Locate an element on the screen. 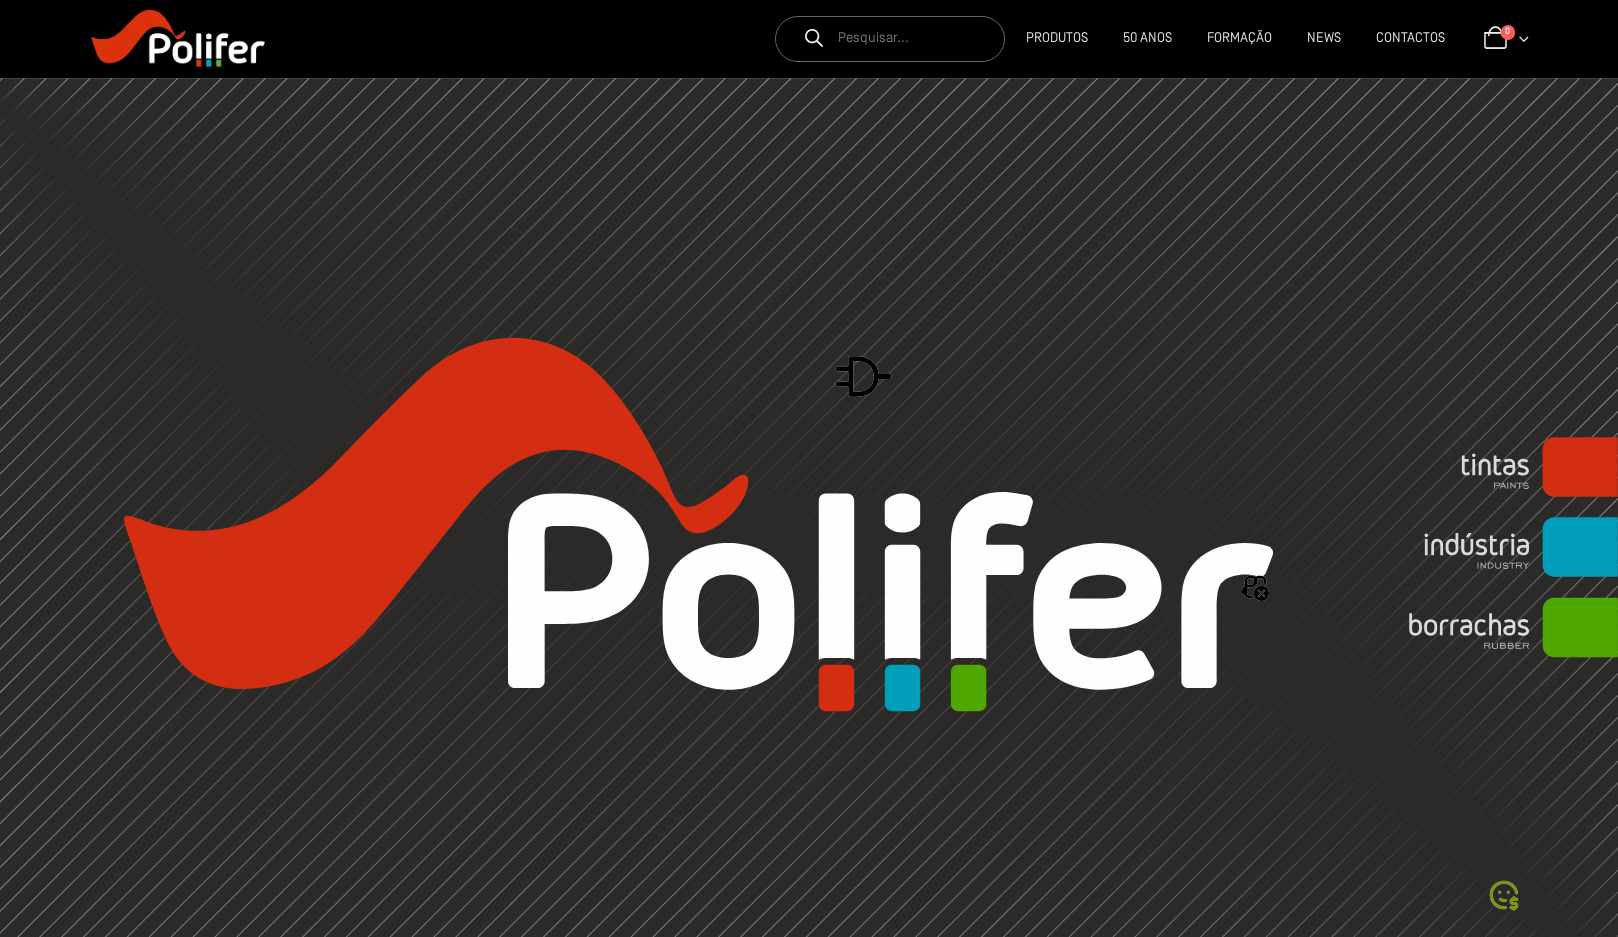  view account balance or earnings is located at coordinates (1504, 895).